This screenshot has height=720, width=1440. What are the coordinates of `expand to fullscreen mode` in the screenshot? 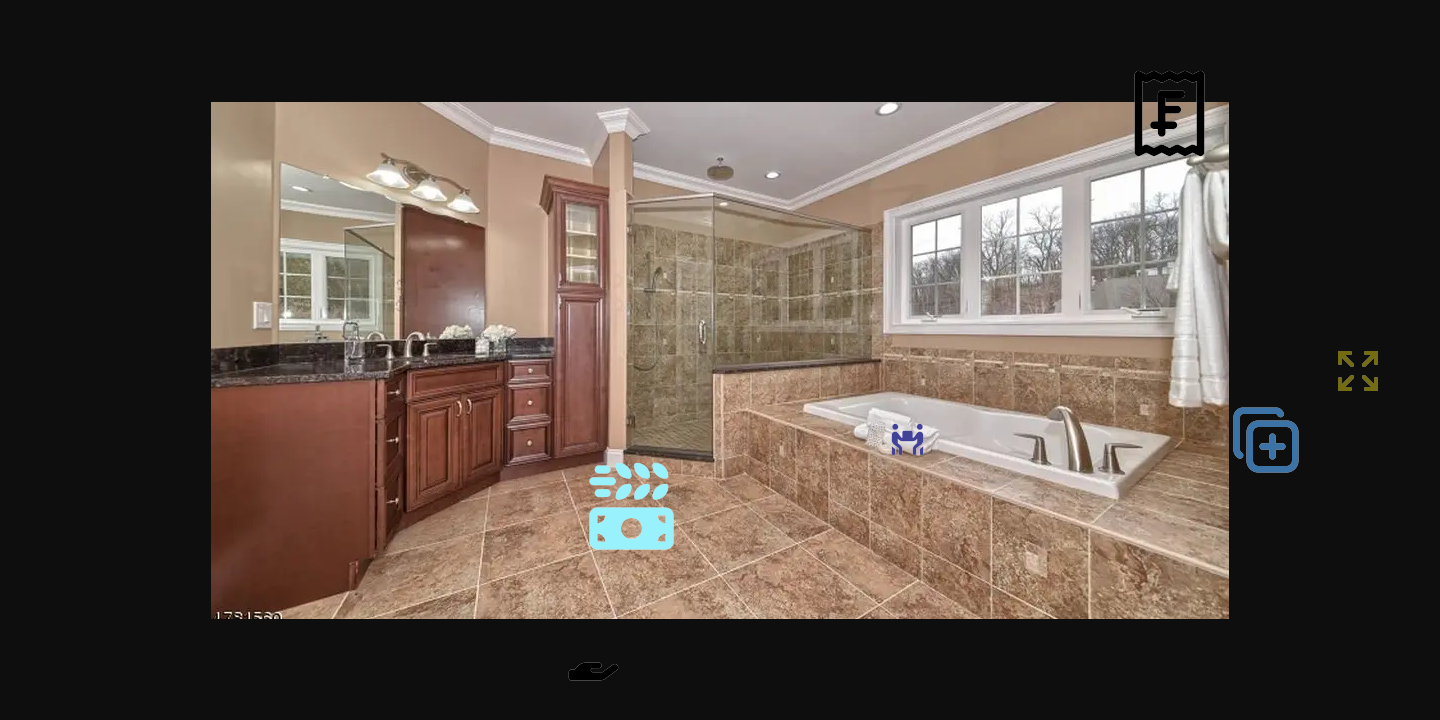 It's located at (1358, 371).